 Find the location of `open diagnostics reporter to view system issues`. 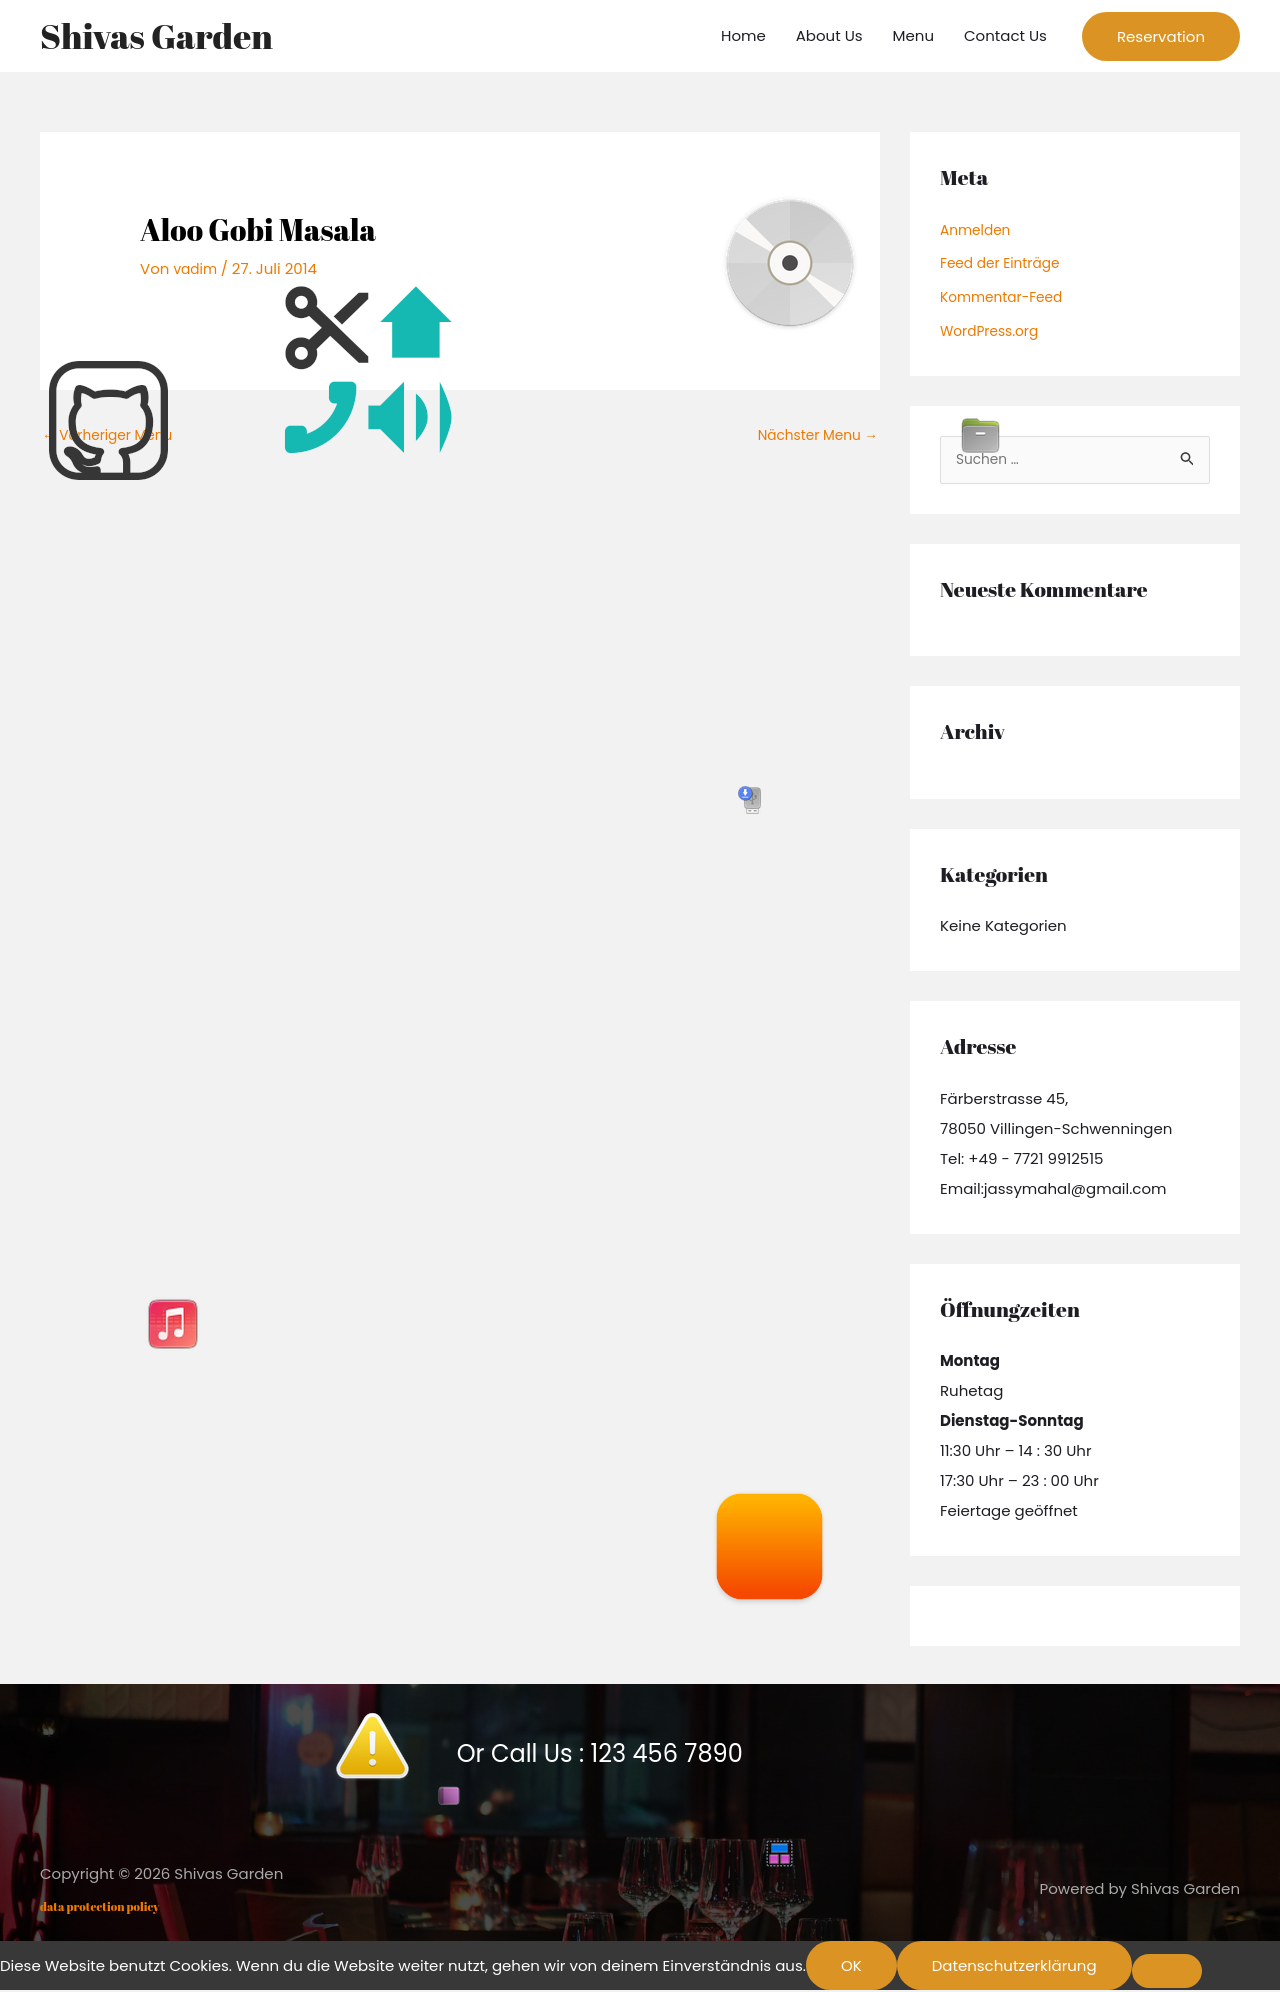

open diagnostics reporter to view system issues is located at coordinates (372, 1745).